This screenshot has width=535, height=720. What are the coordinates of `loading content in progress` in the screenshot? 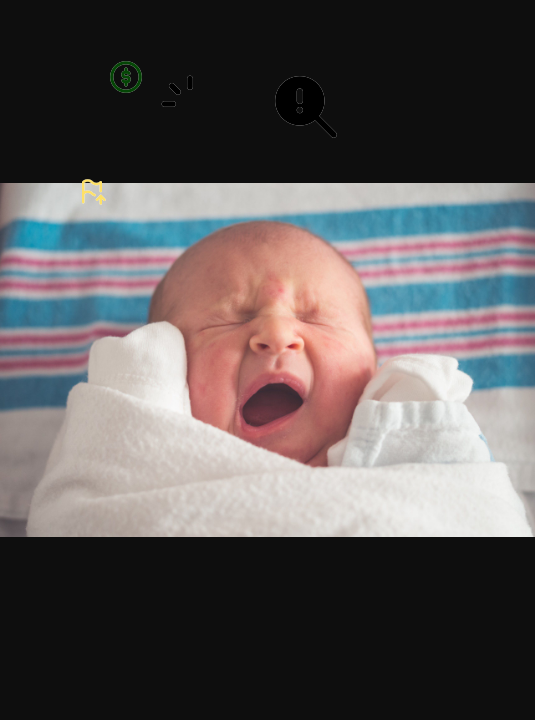 It's located at (190, 104).